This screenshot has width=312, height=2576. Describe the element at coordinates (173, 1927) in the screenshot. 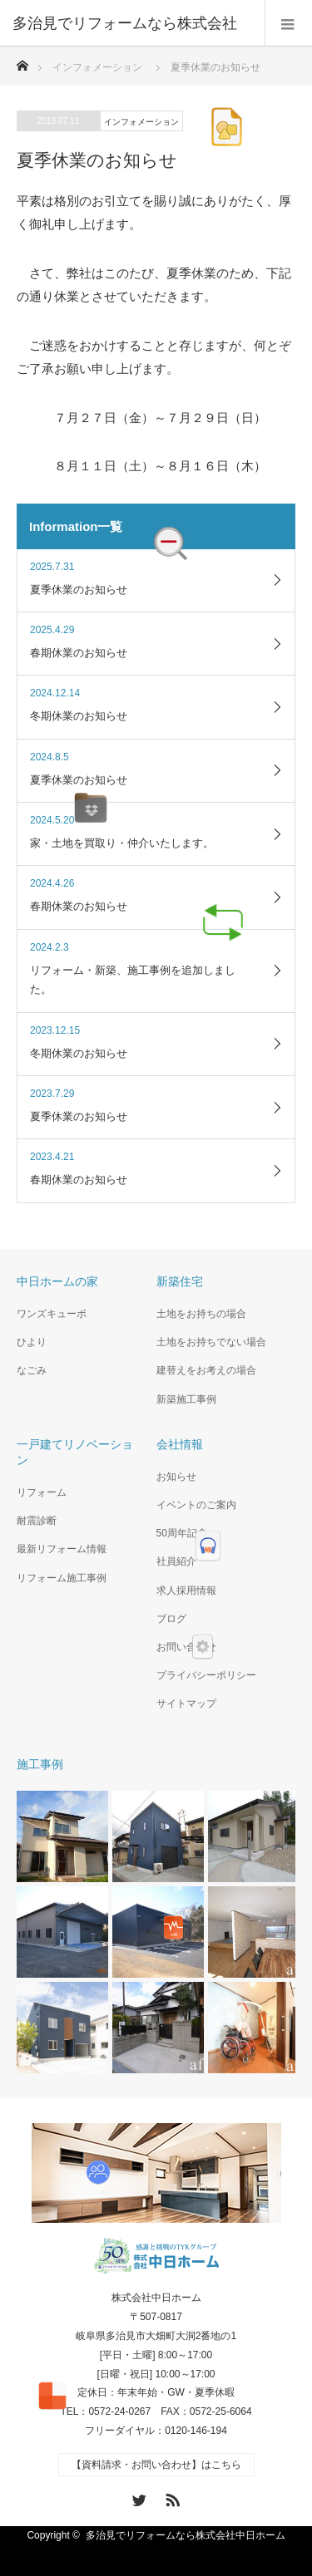

I see `virtualbox virtual disk image file` at that location.